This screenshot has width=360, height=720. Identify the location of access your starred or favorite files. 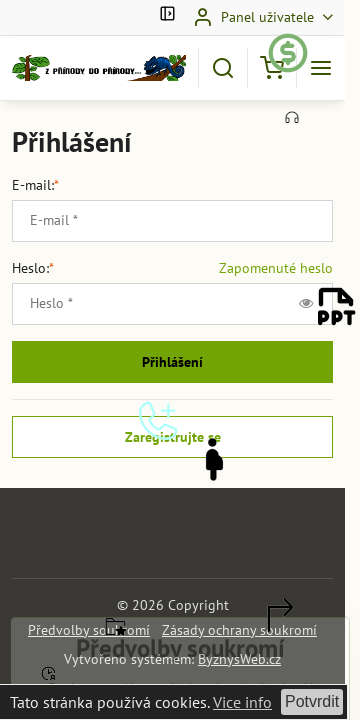
(115, 626).